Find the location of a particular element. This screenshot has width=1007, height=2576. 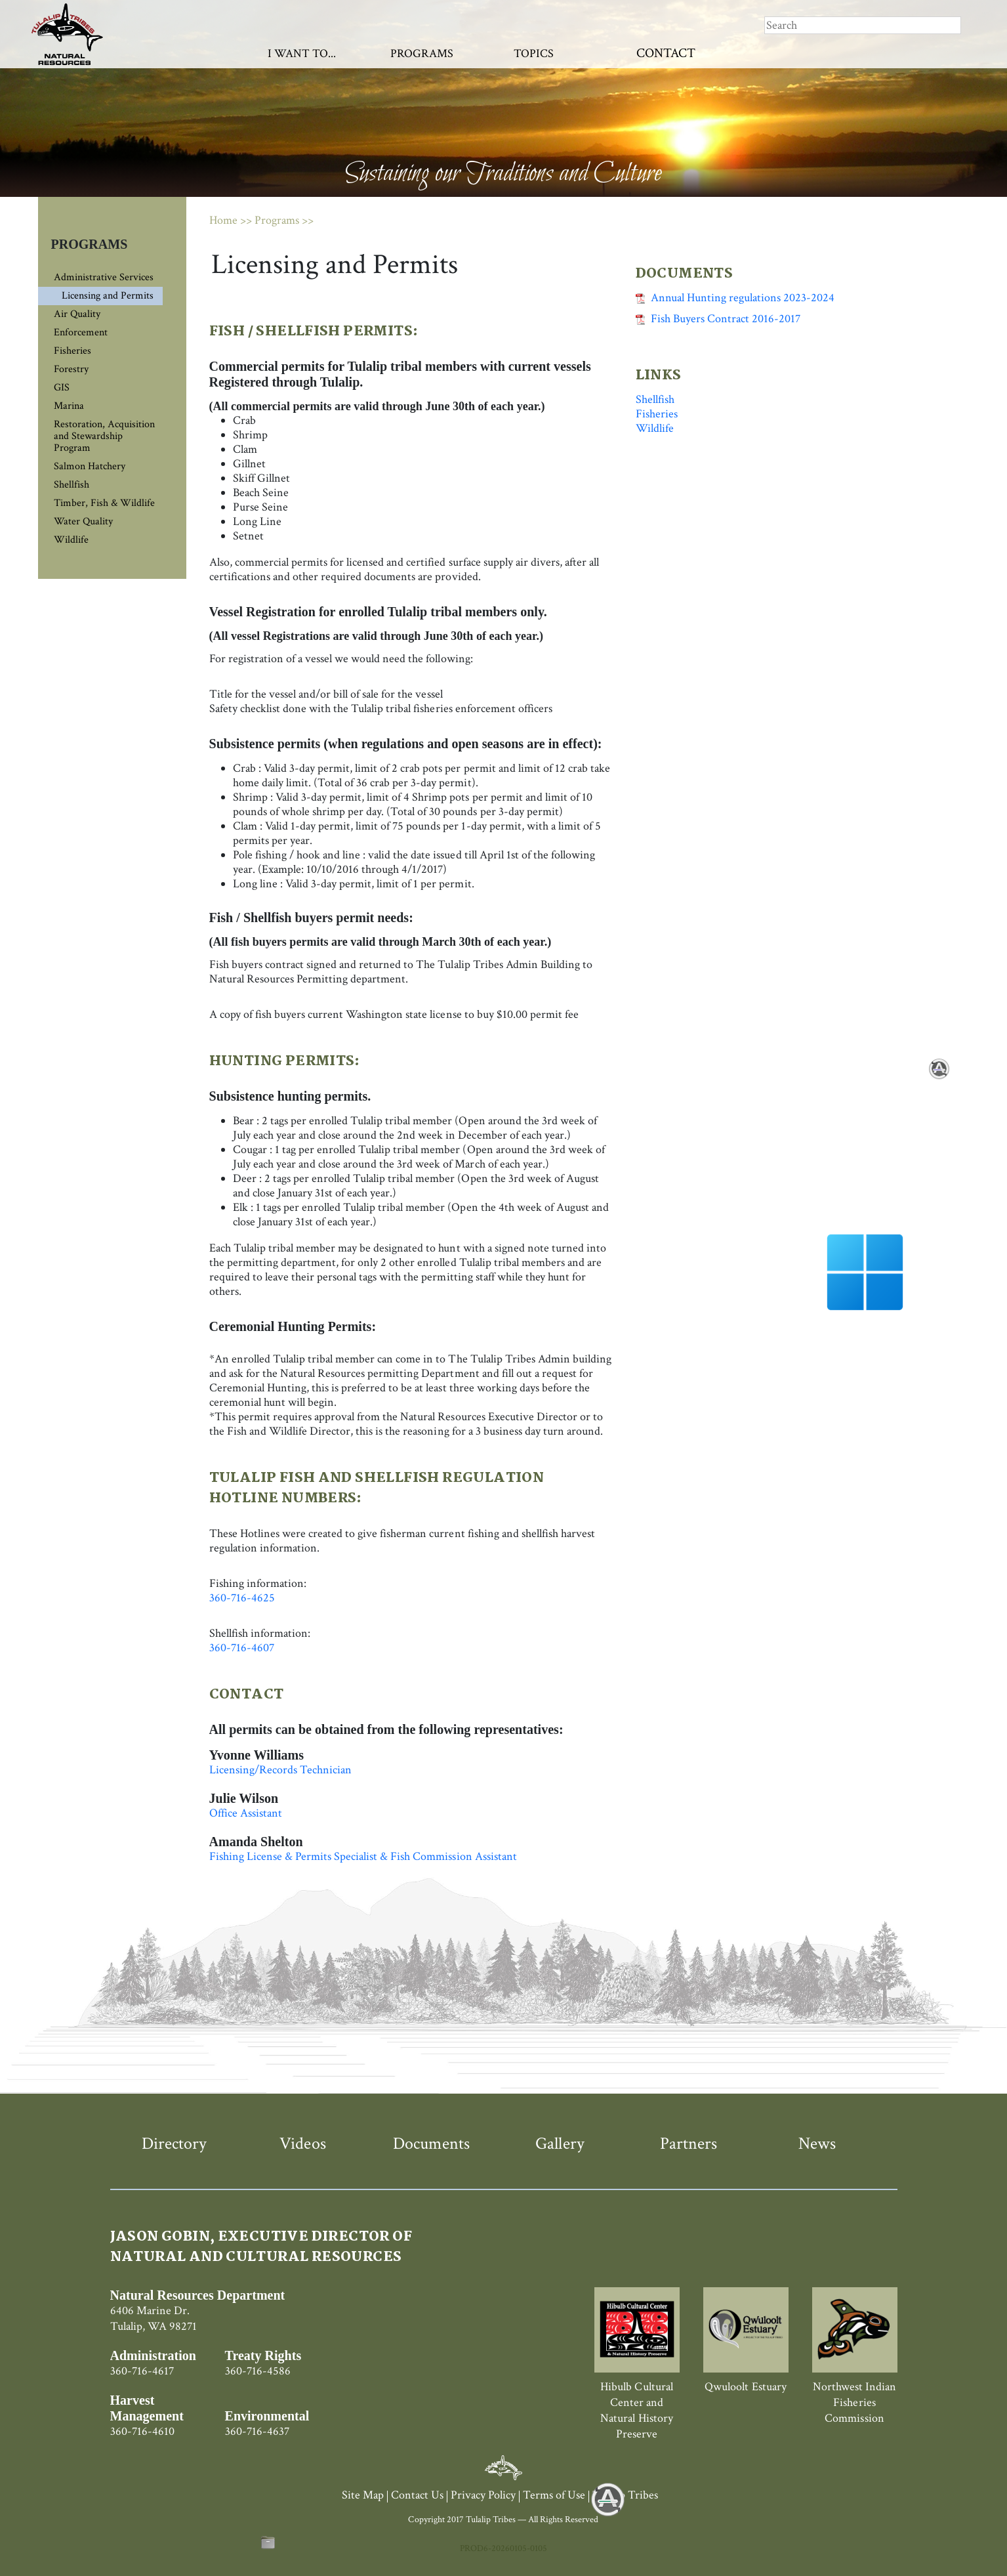

open the software updater application is located at coordinates (607, 2499).